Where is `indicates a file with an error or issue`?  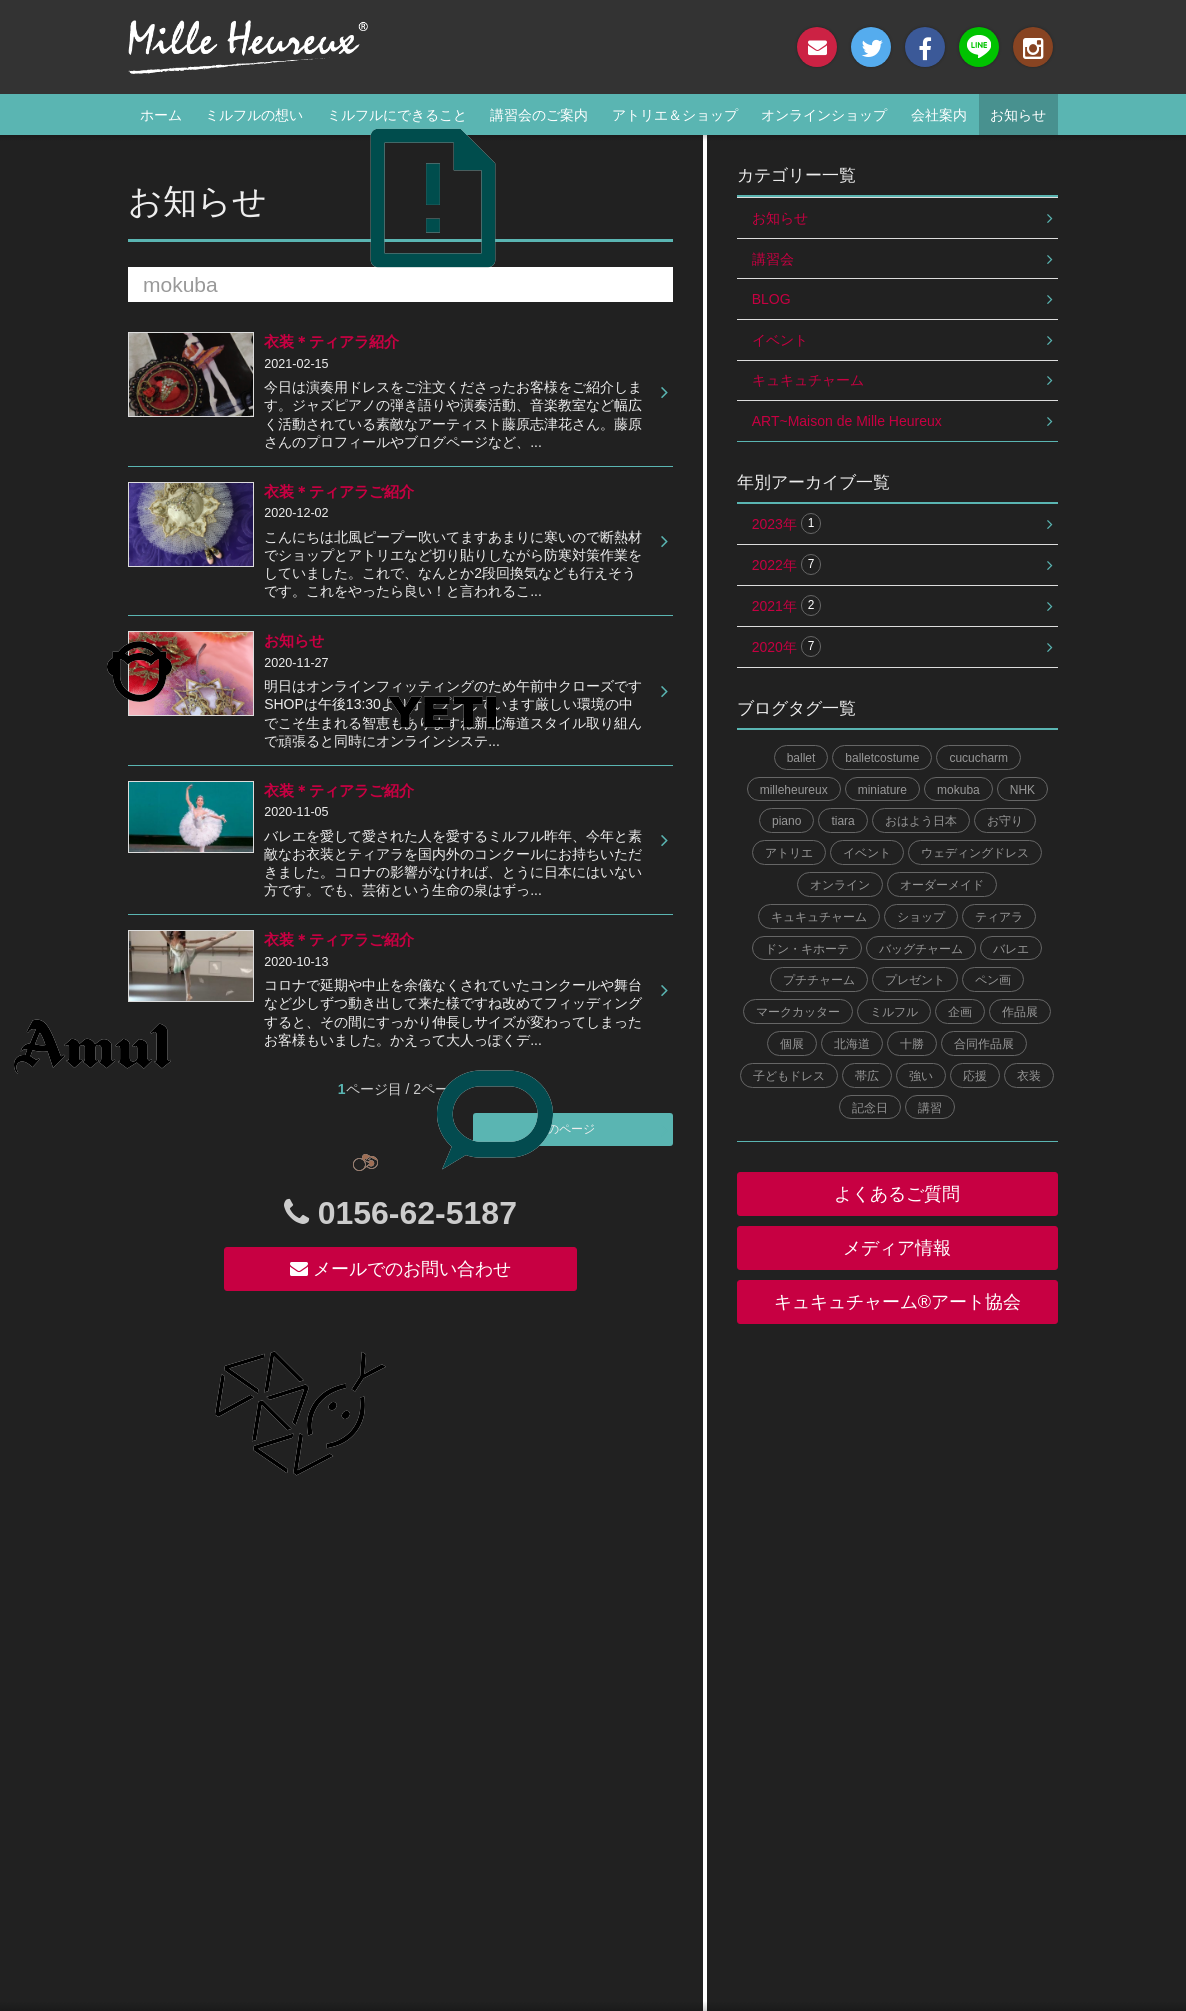 indicates a file with an error or issue is located at coordinates (433, 198).